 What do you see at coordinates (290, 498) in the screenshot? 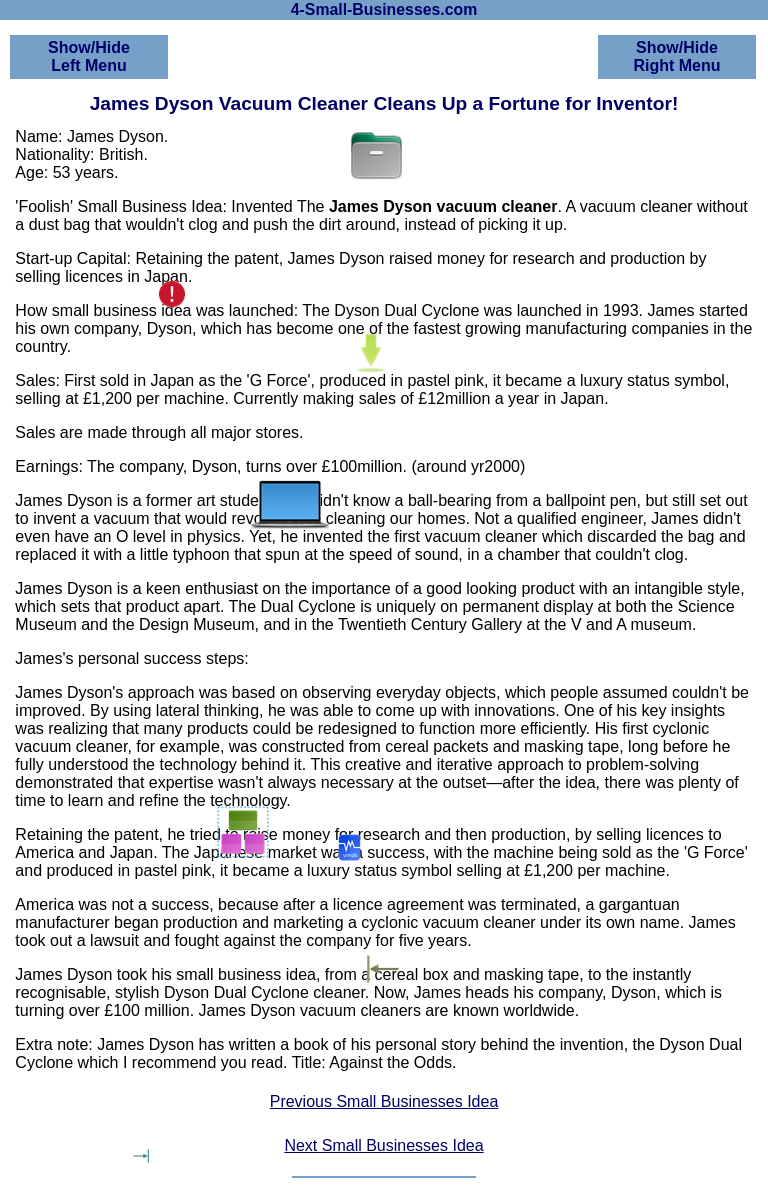
I see `macbook air device icon in system preferences` at bounding box center [290, 498].